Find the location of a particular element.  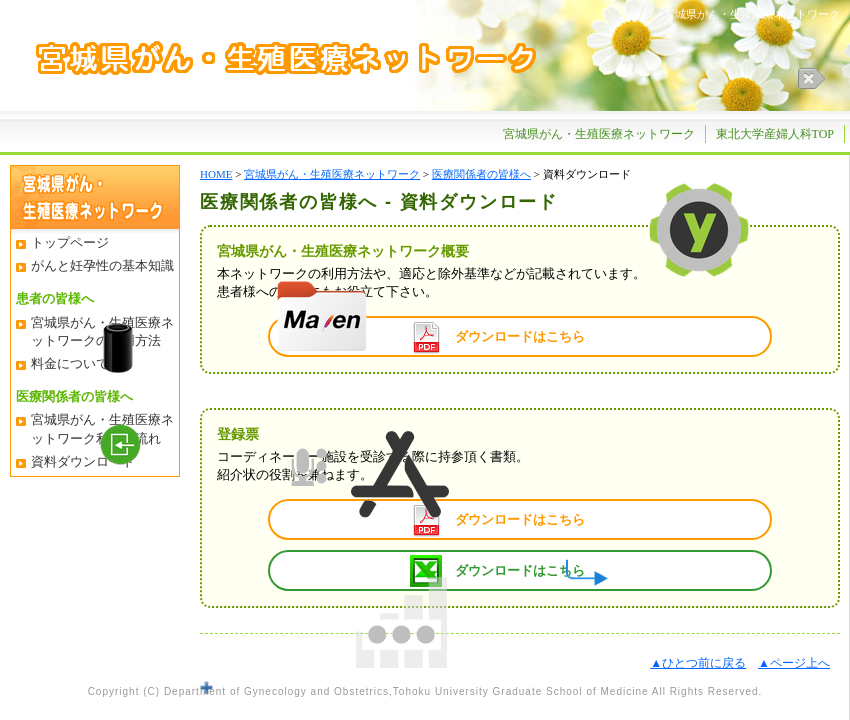

add a new item to a list is located at coordinates (206, 688).